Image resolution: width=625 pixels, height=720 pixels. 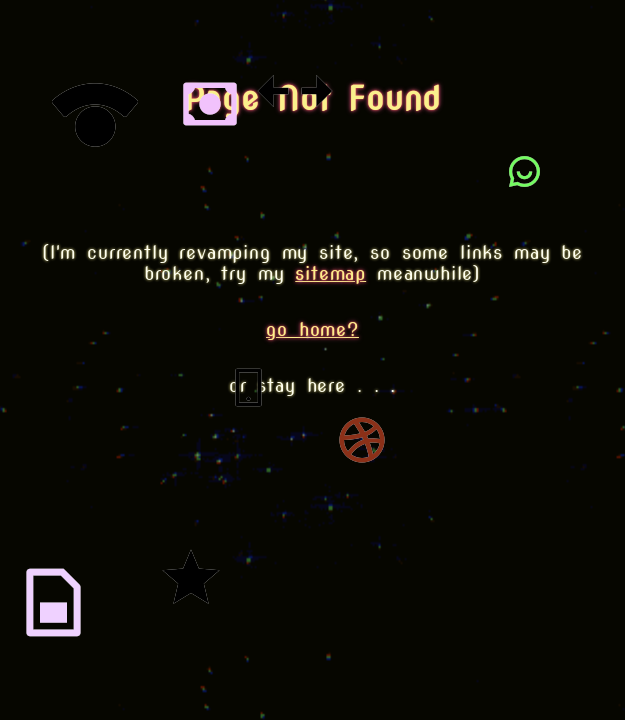 What do you see at coordinates (295, 91) in the screenshot?
I see `expand content horizontally` at bounding box center [295, 91].